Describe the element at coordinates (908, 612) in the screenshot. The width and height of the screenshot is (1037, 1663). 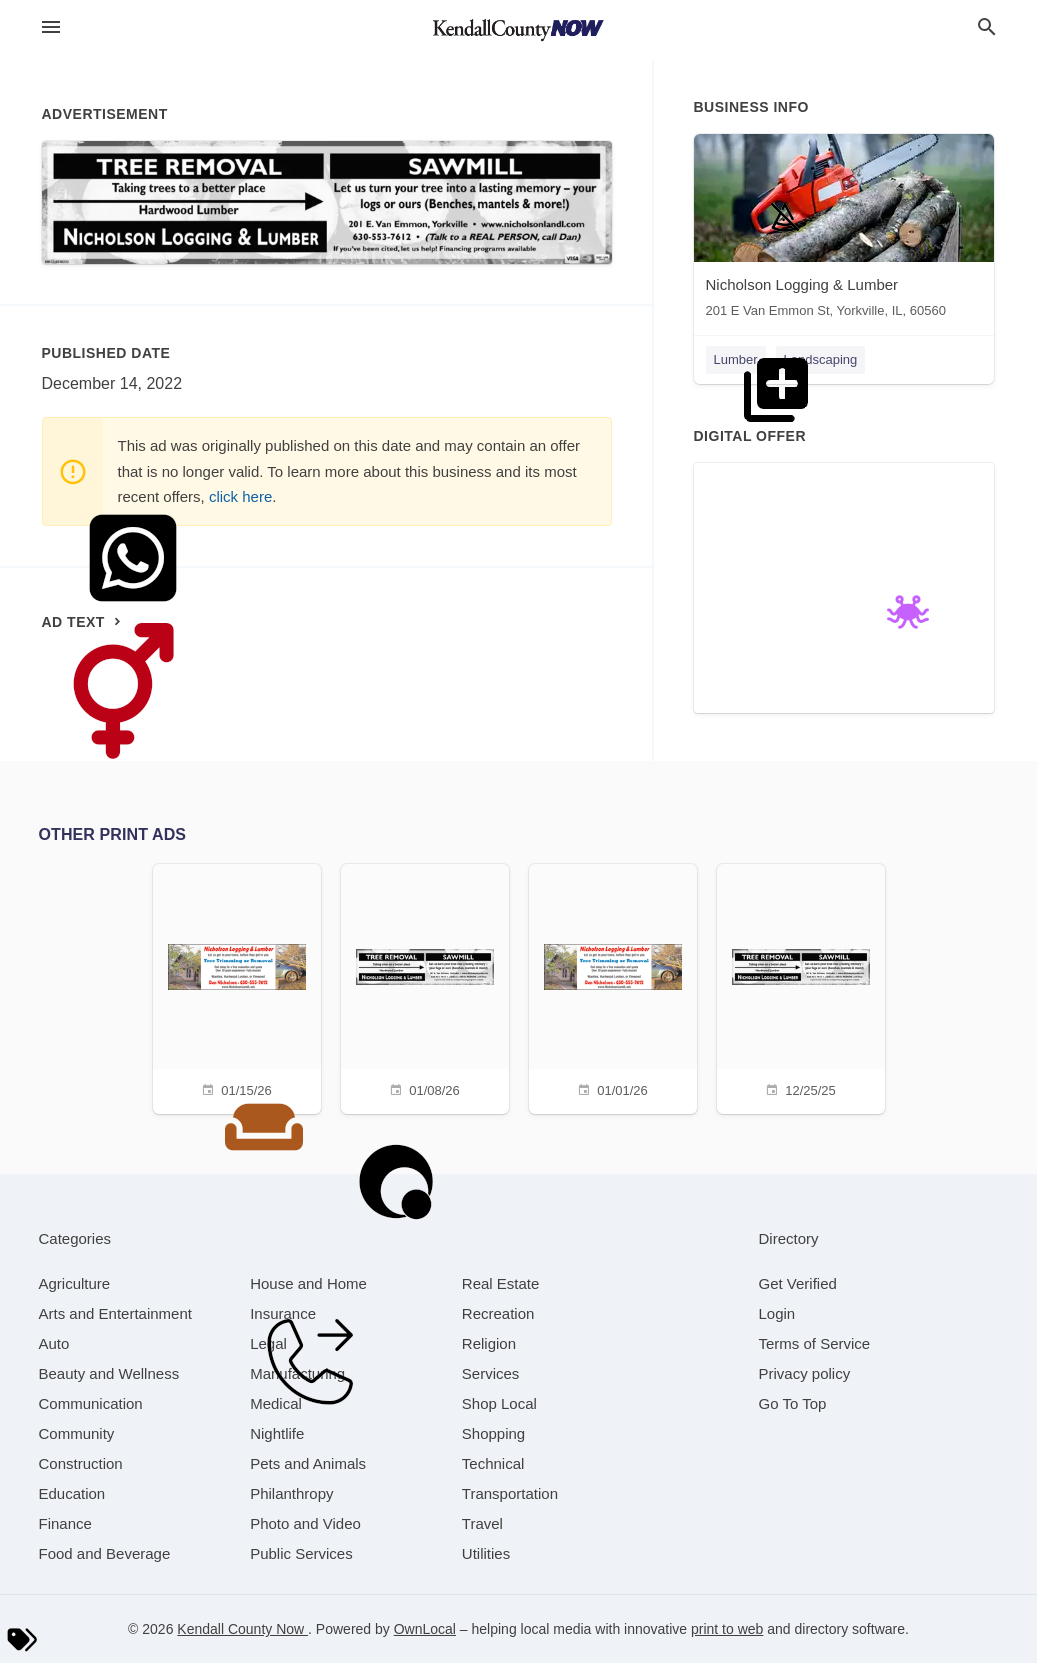
I see `represents the flying spaghetti monster or pastafarianism` at that location.